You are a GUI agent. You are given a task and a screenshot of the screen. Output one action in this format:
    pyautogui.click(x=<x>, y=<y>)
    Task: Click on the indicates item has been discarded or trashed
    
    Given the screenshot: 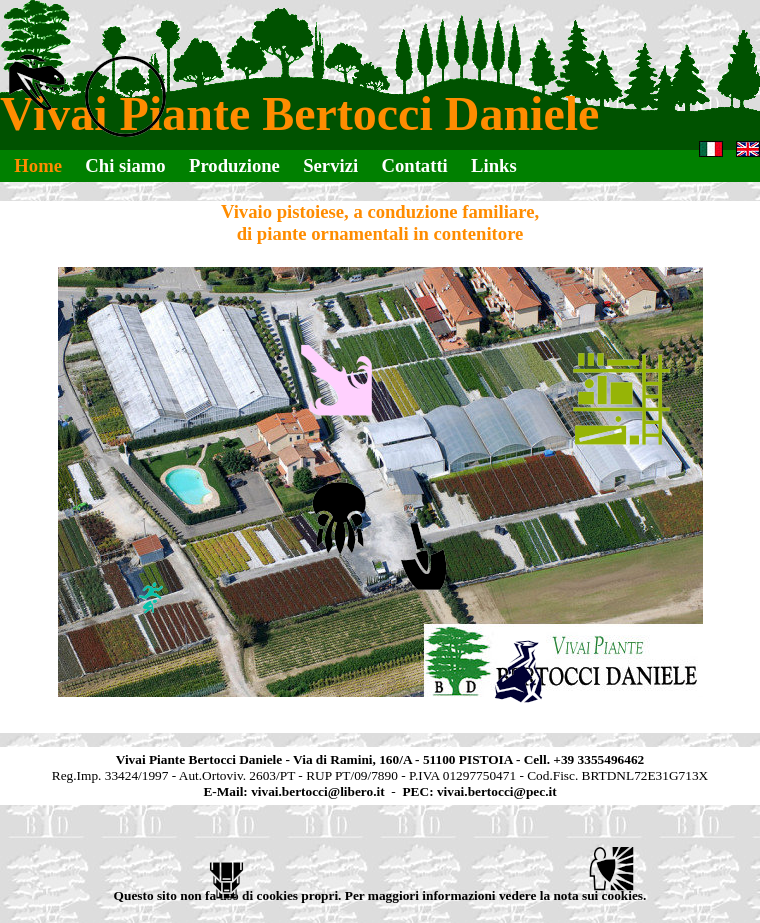 What is the action you would take?
    pyautogui.click(x=518, y=671)
    